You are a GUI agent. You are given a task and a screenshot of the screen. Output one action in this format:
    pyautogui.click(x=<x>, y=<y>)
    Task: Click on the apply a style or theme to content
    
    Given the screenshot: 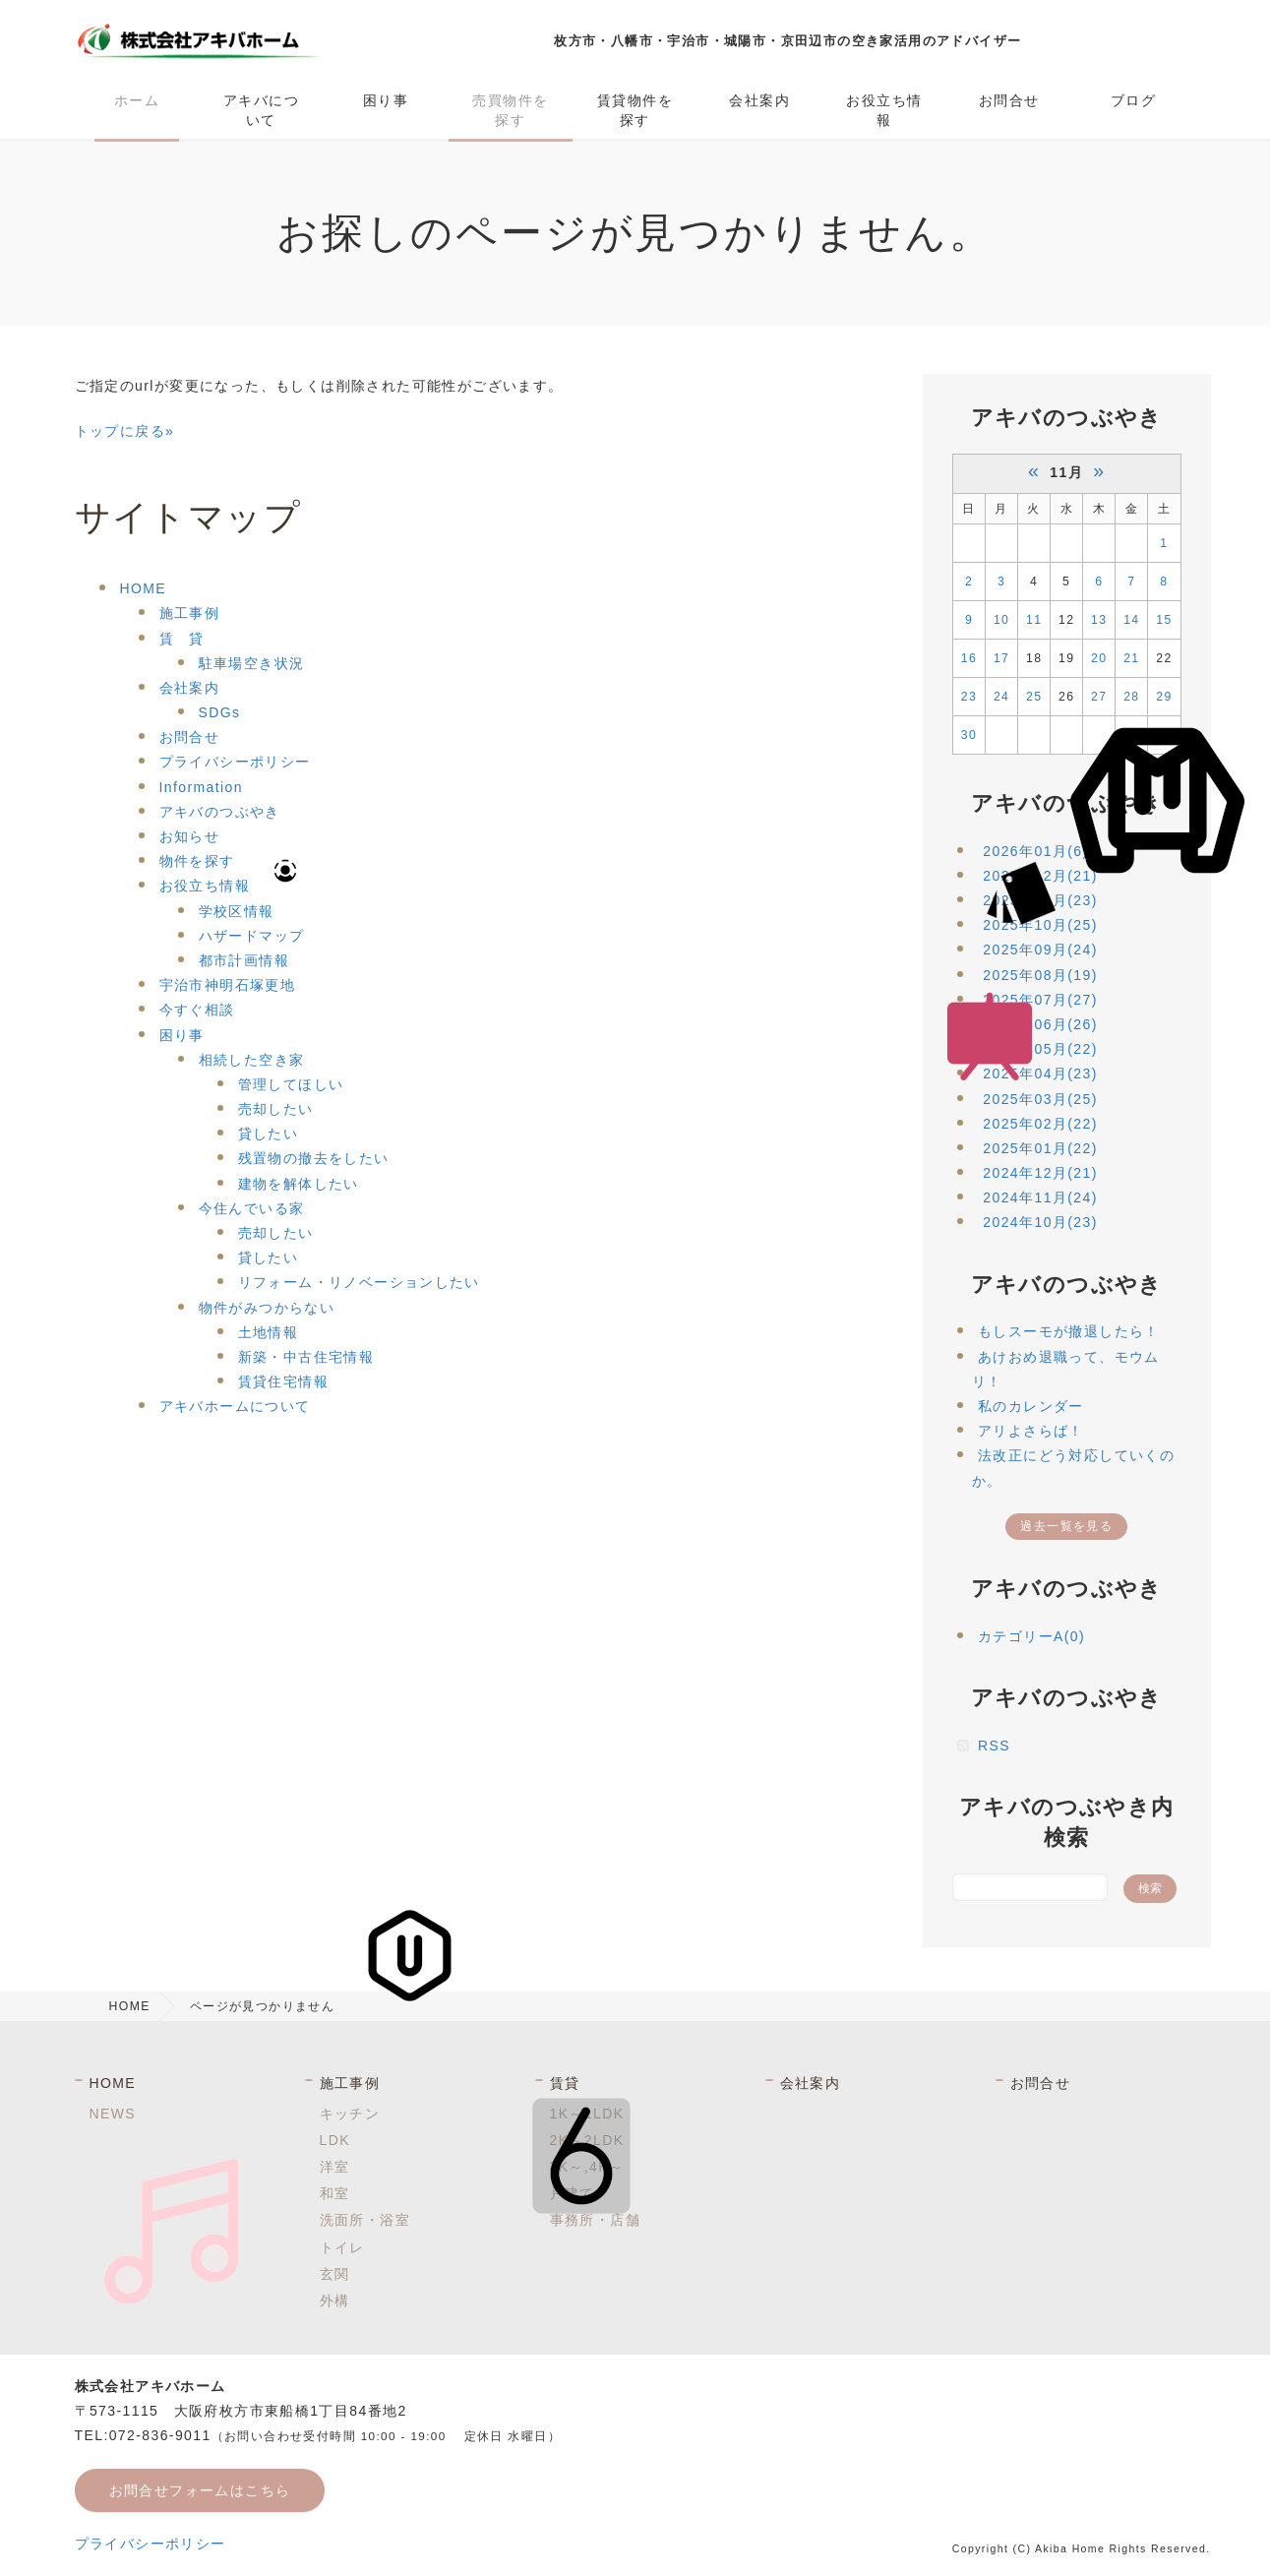 What is the action you would take?
    pyautogui.click(x=1022, y=892)
    